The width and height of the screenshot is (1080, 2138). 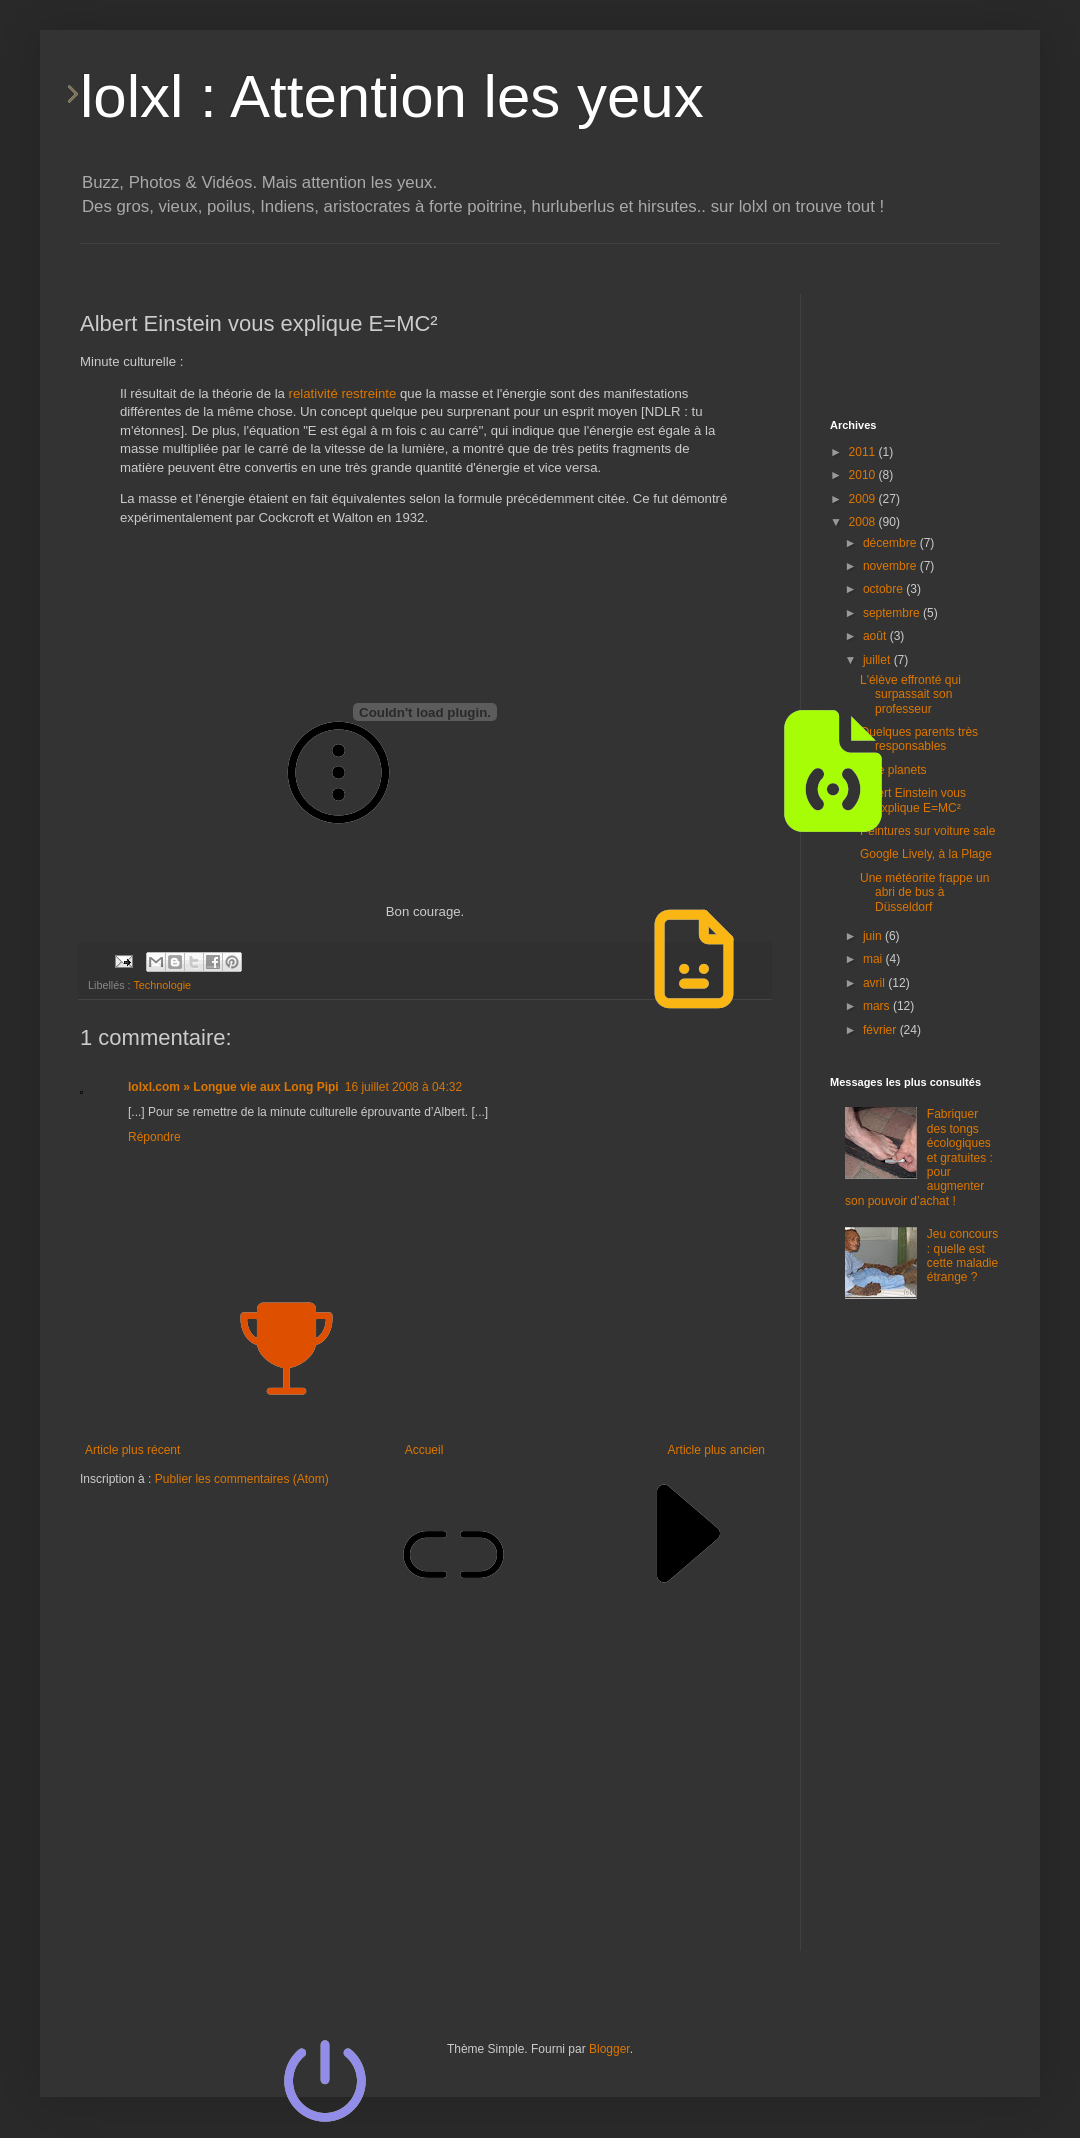 What do you see at coordinates (453, 1554) in the screenshot?
I see `unlink or disconnect a URL` at bounding box center [453, 1554].